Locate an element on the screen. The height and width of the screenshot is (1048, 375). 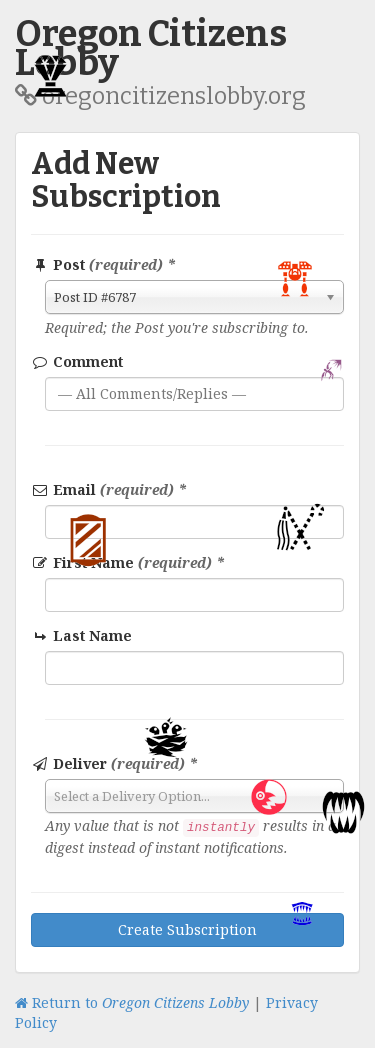
toggle dark mode or night theme is located at coordinates (269, 797).